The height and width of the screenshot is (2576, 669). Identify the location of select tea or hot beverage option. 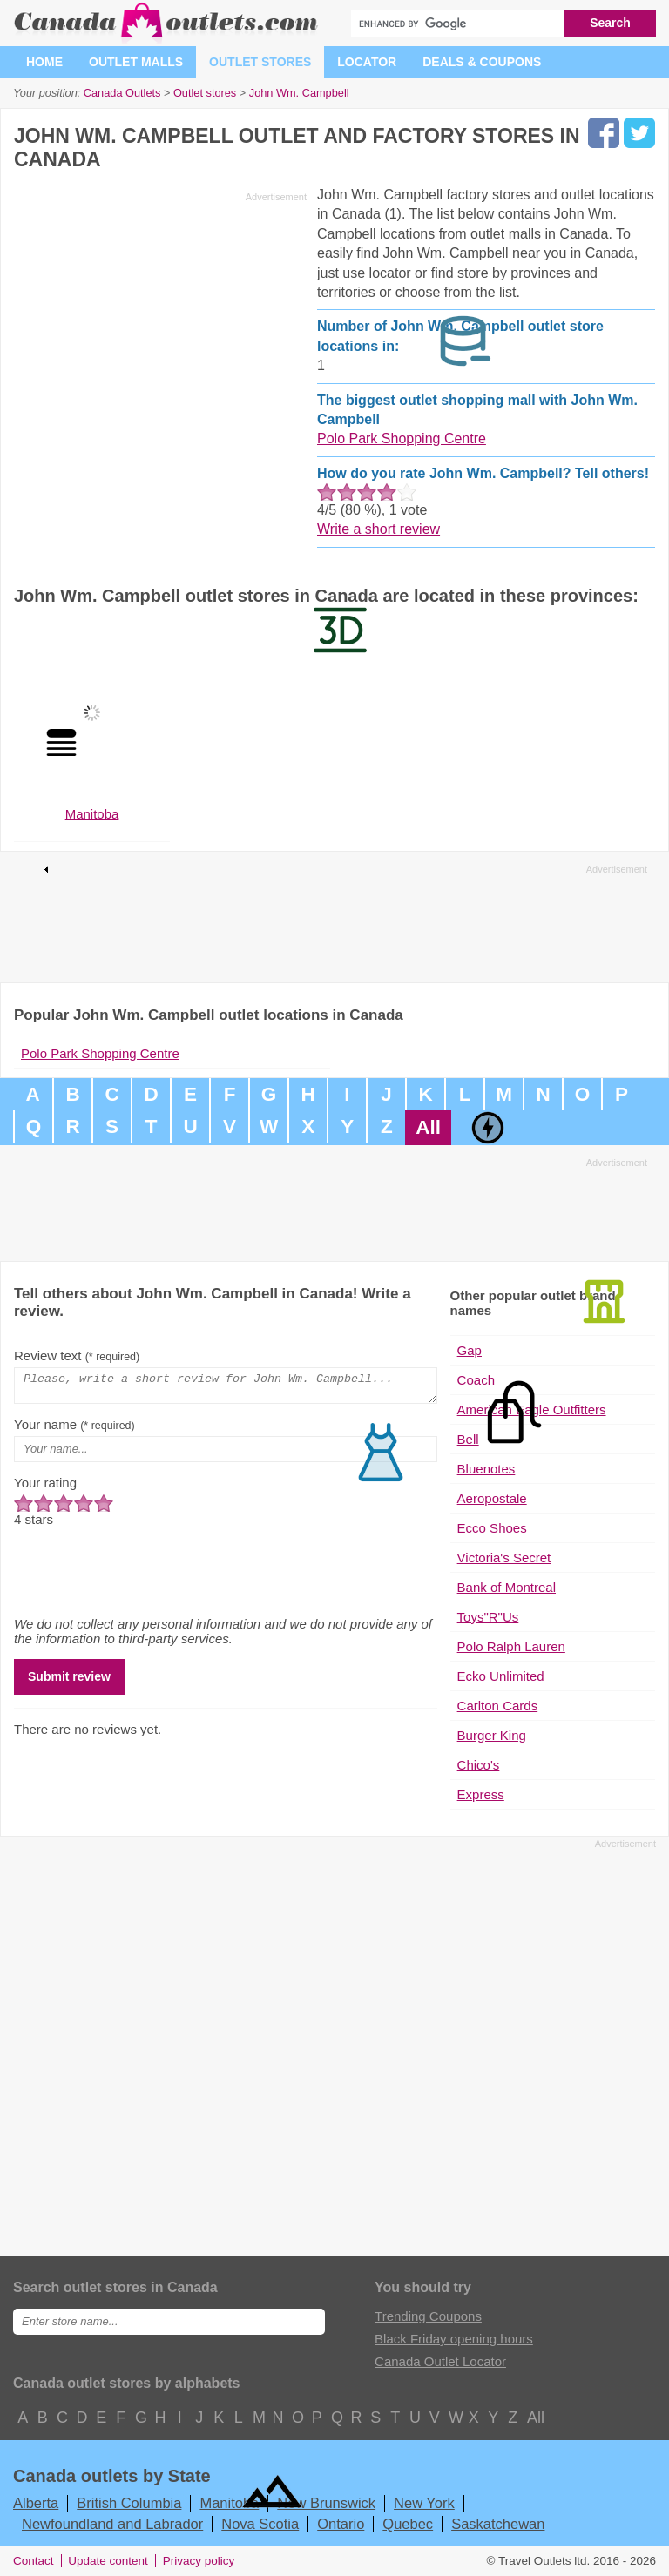
(512, 1414).